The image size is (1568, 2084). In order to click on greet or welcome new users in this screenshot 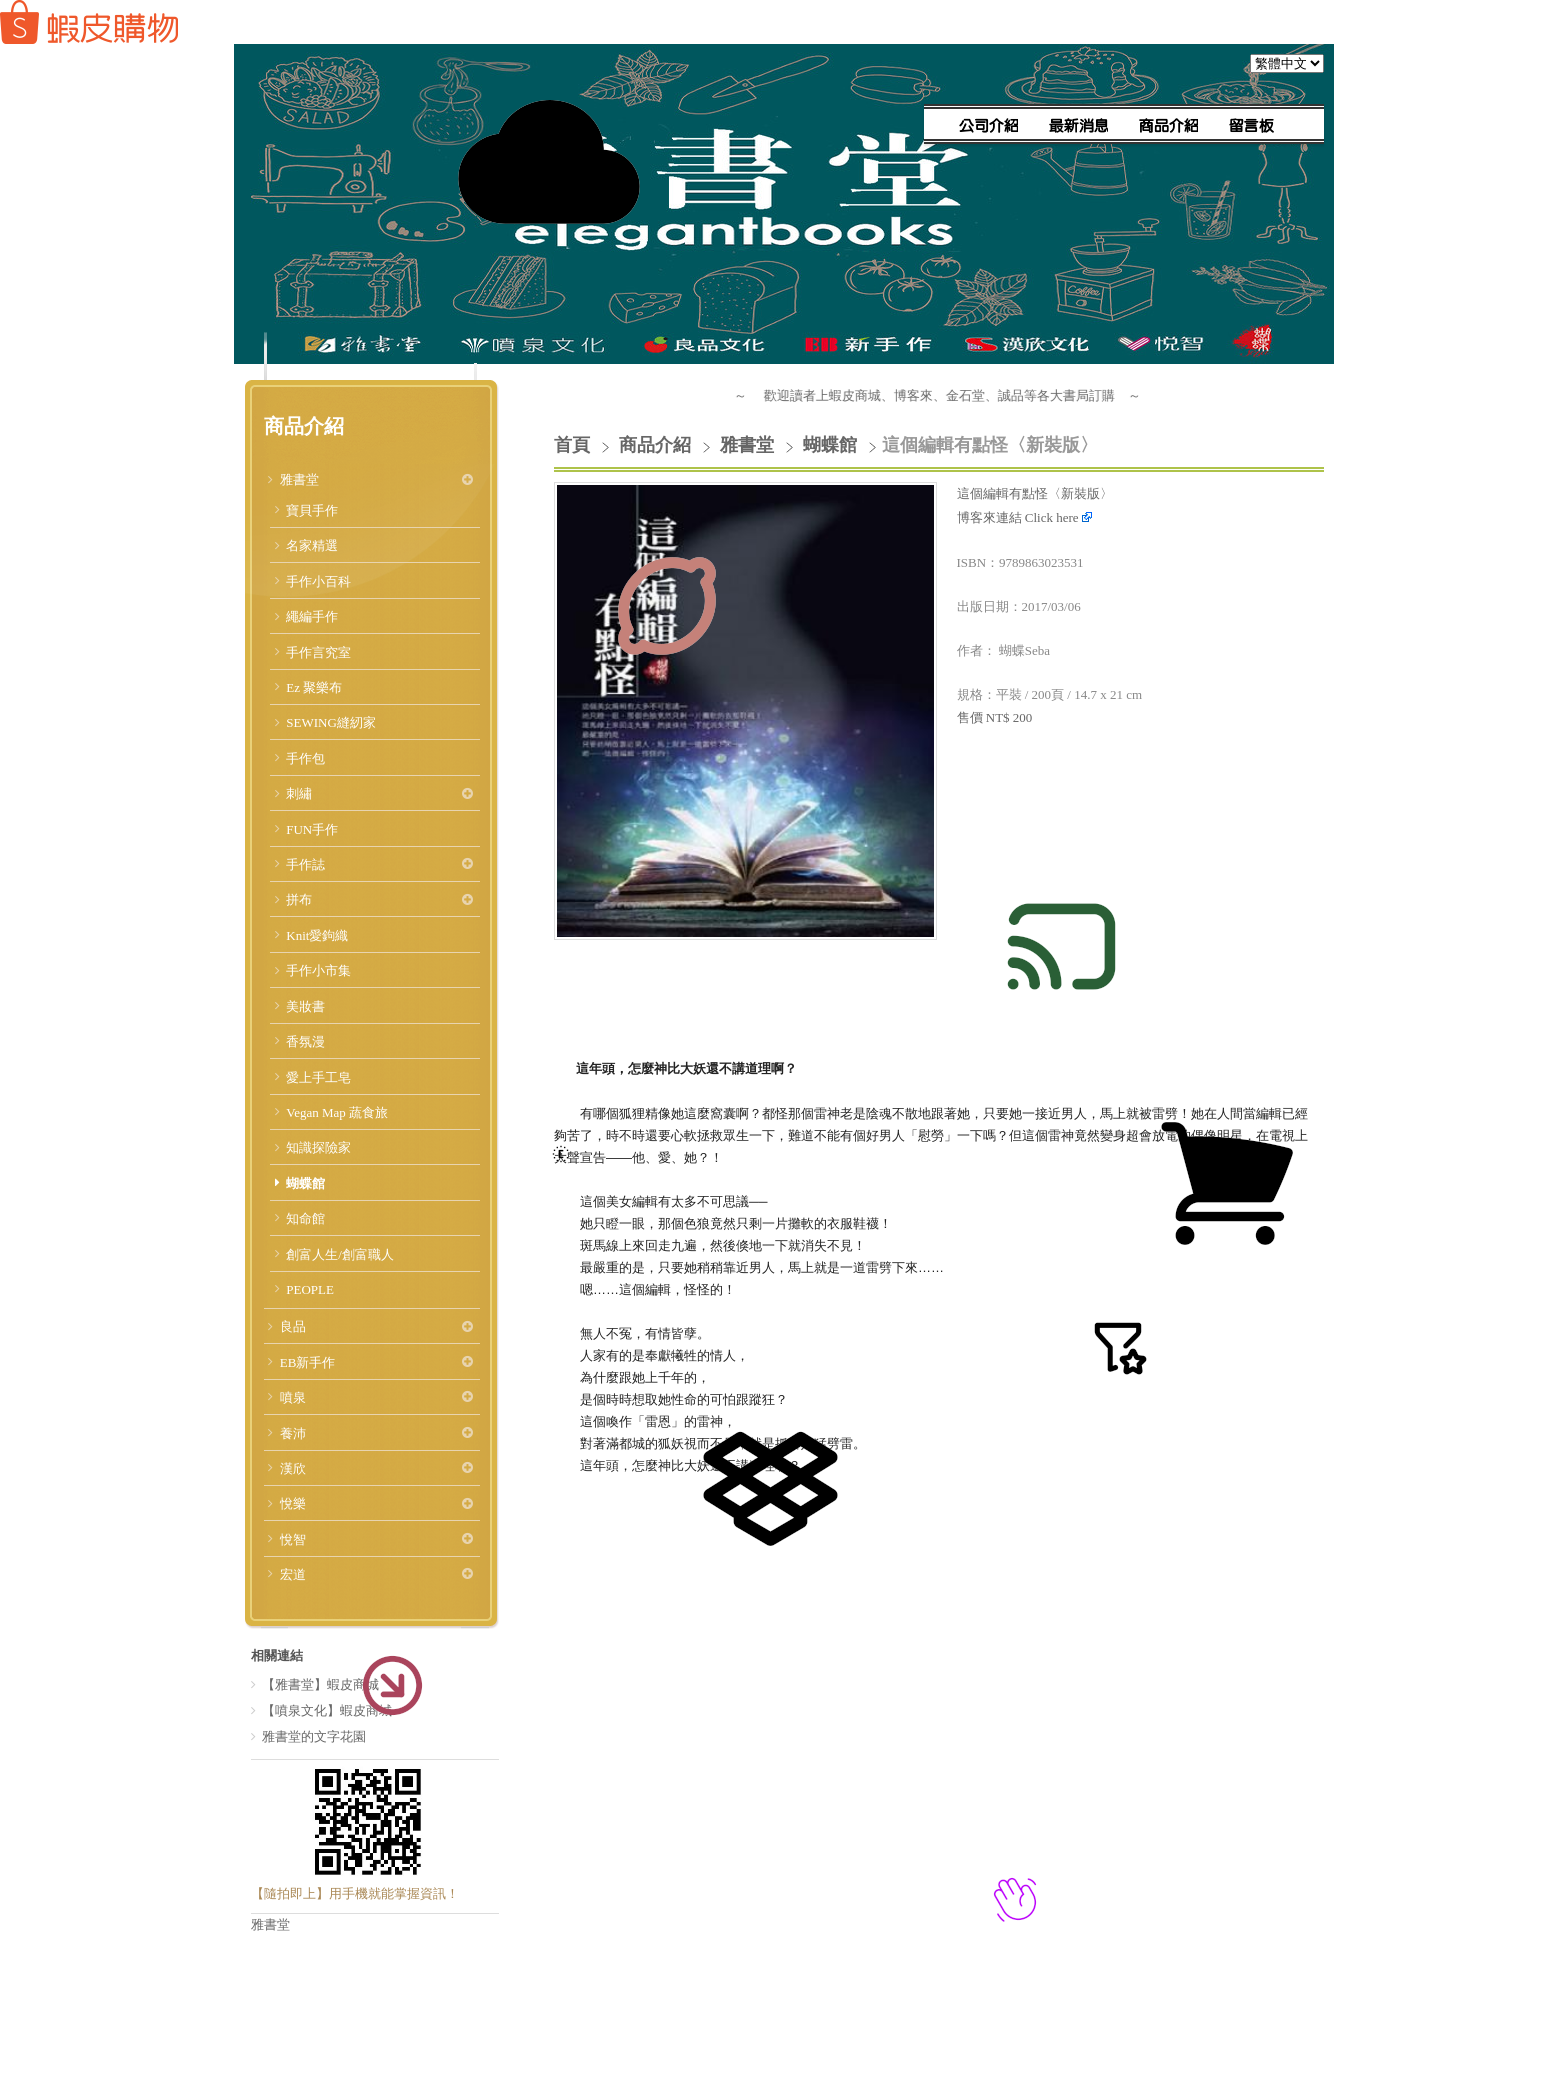, I will do `click(1015, 1899)`.